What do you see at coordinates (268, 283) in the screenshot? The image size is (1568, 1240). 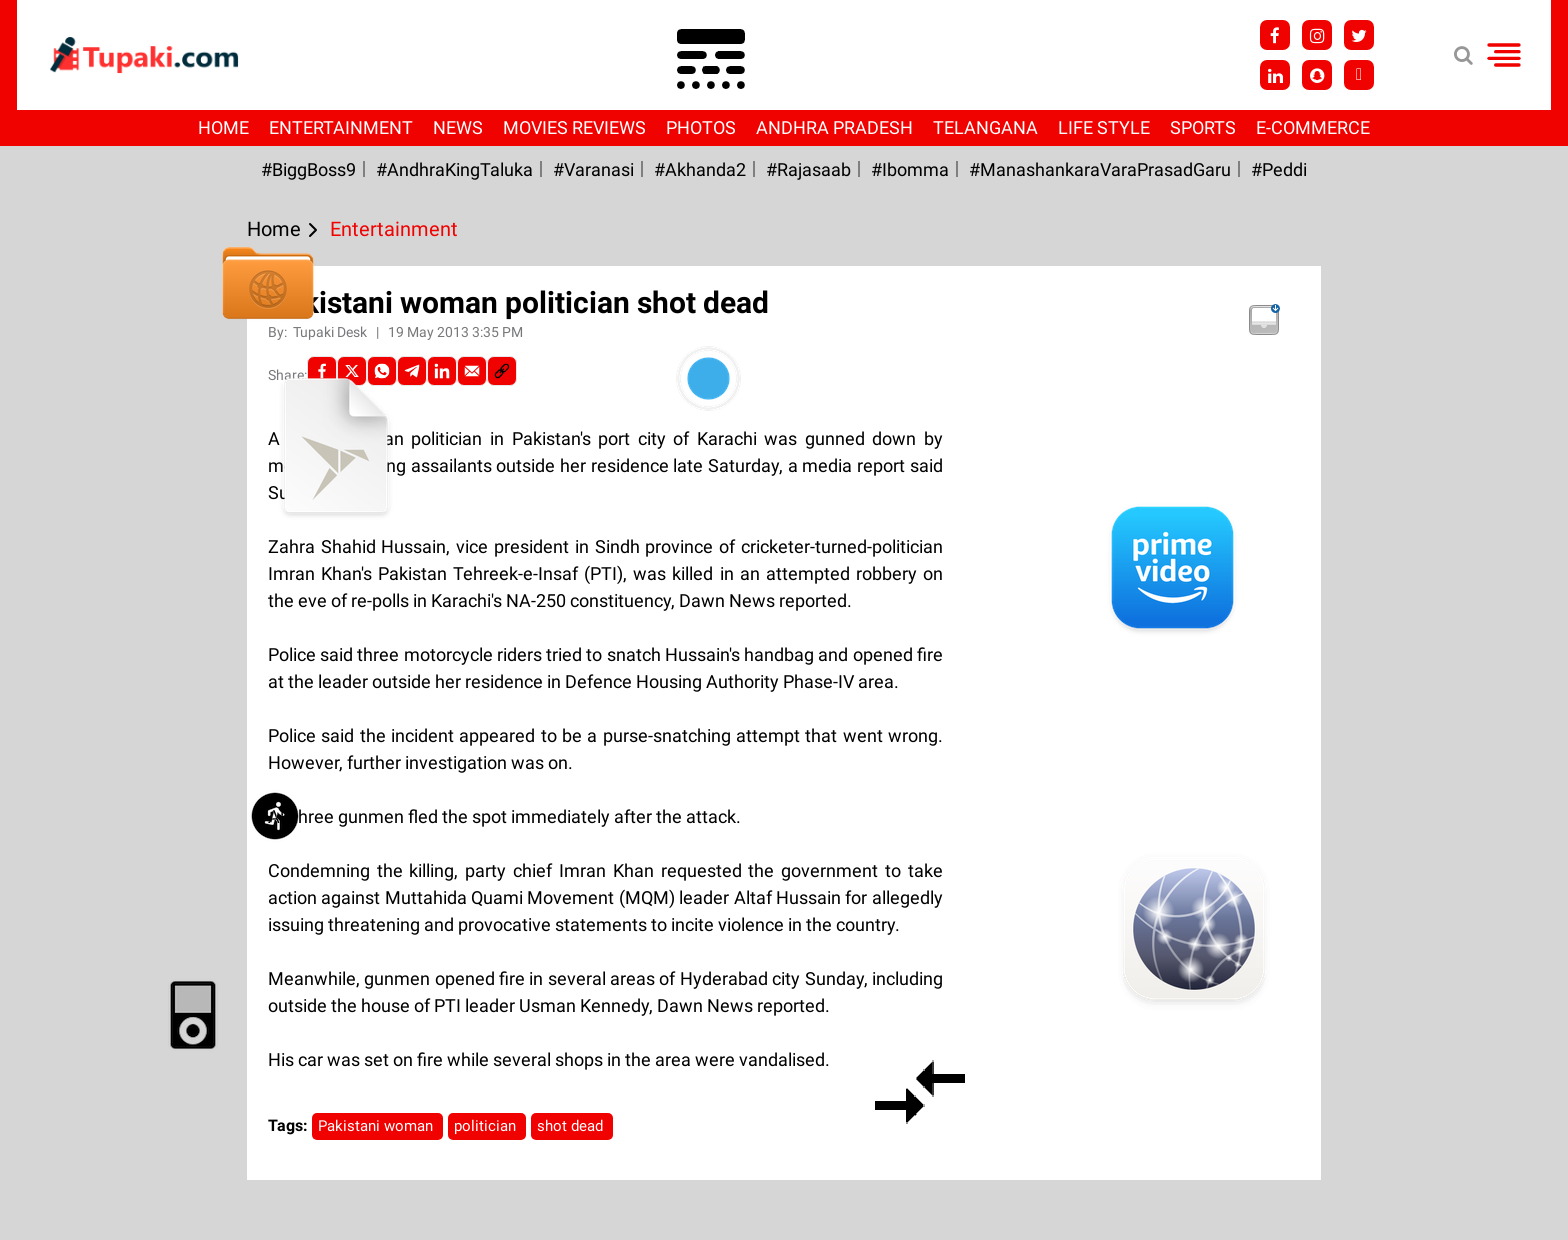 I see `open folder containing html or web files` at bounding box center [268, 283].